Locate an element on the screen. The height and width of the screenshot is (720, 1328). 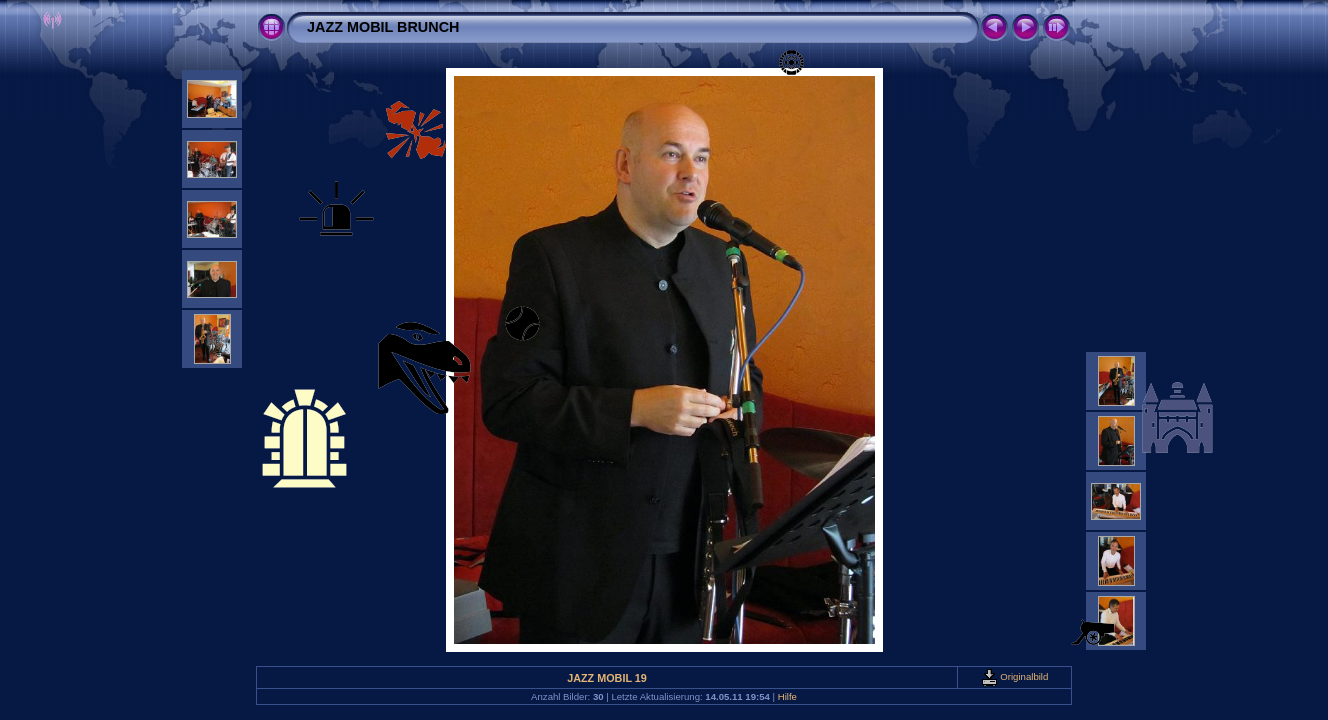
fire or launch projectile in game is located at coordinates (1093, 632).